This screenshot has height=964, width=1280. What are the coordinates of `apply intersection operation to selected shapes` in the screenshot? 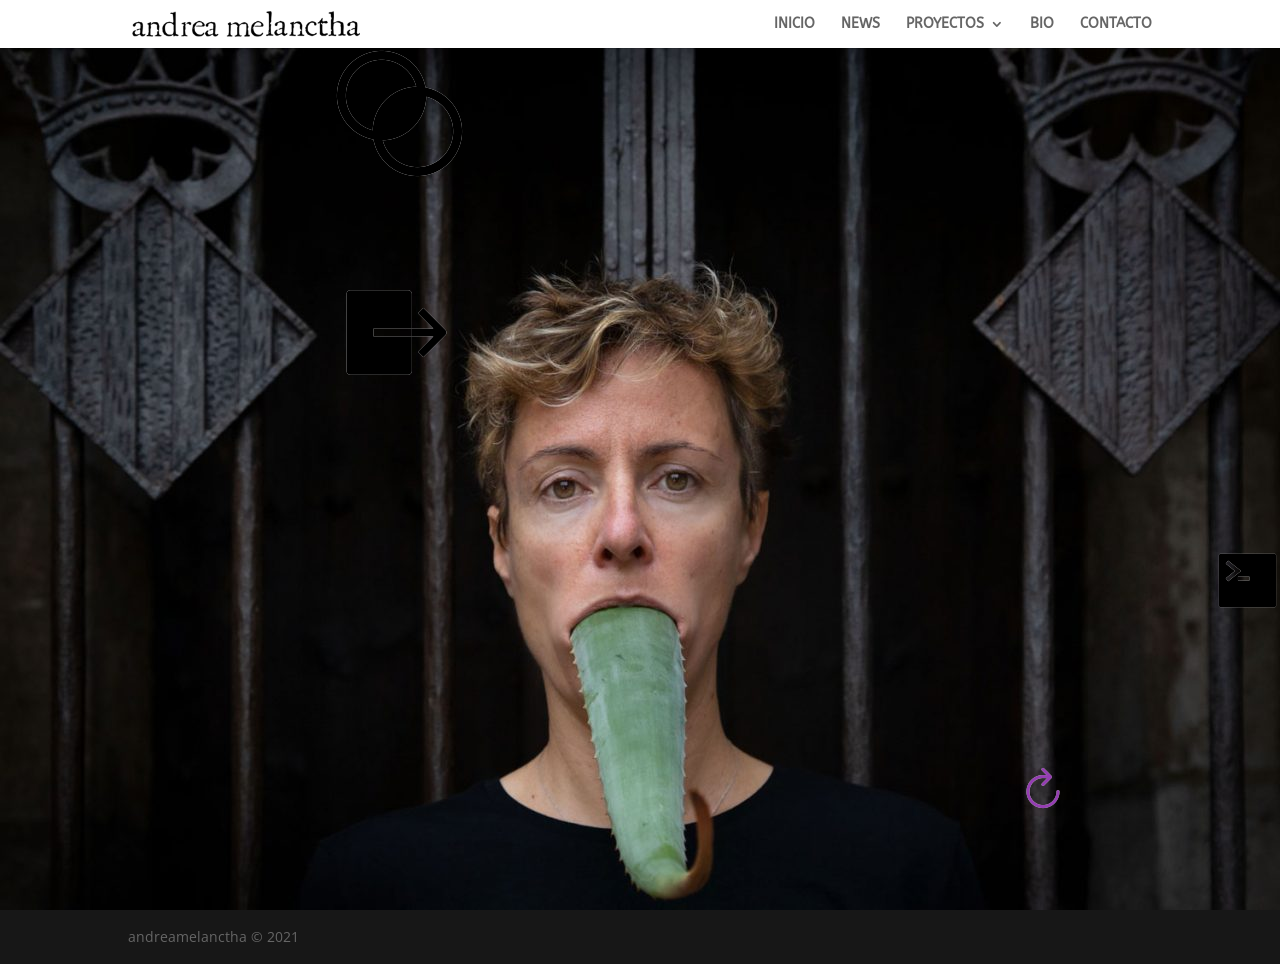 It's located at (399, 113).